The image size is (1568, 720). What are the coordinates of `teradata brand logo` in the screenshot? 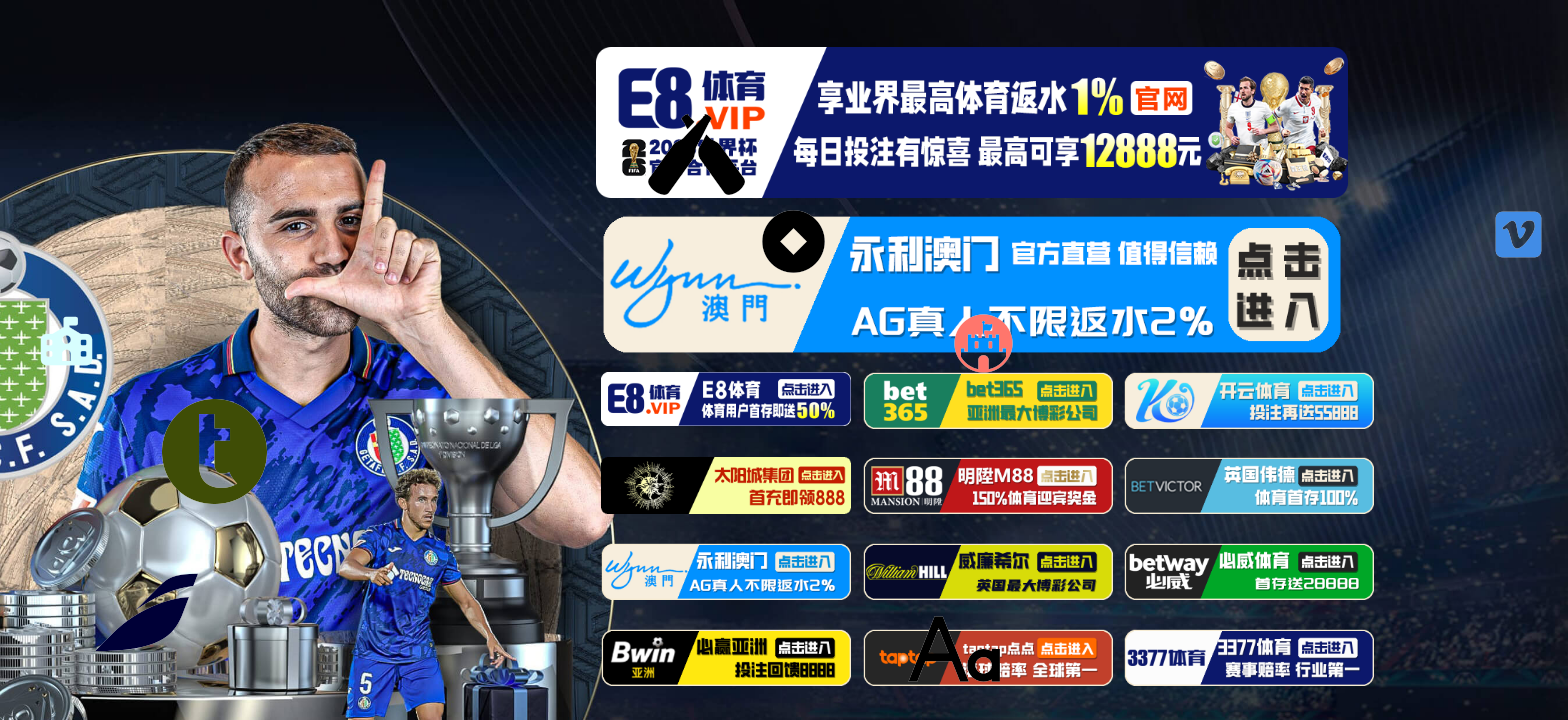 It's located at (214, 451).